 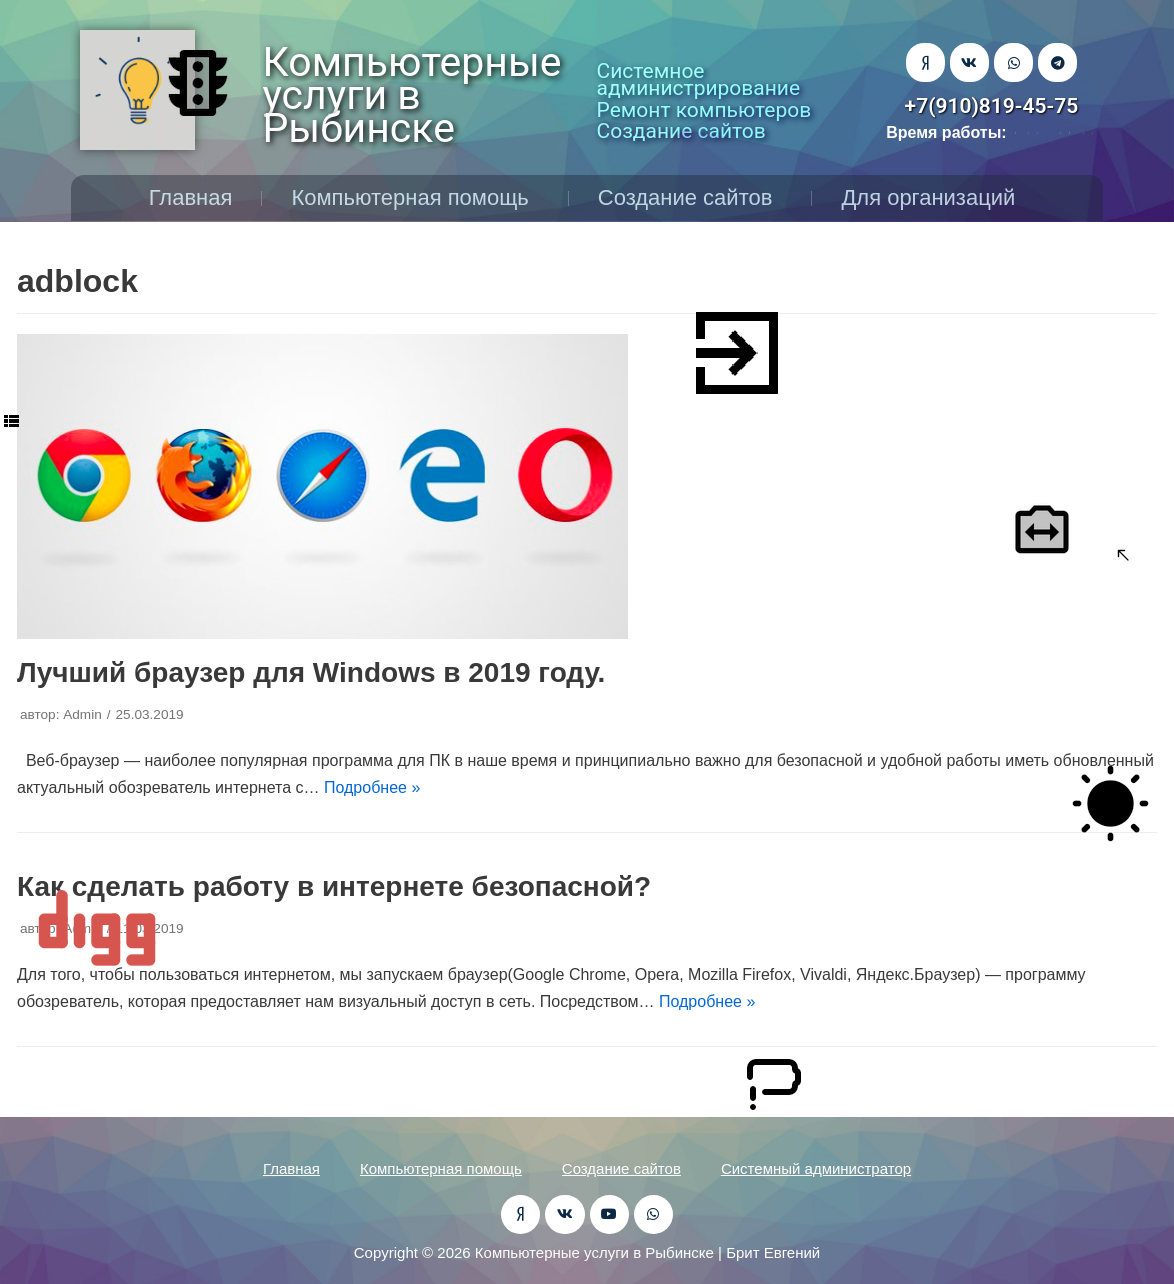 I want to click on view traffic conditions on map, so click(x=198, y=83).